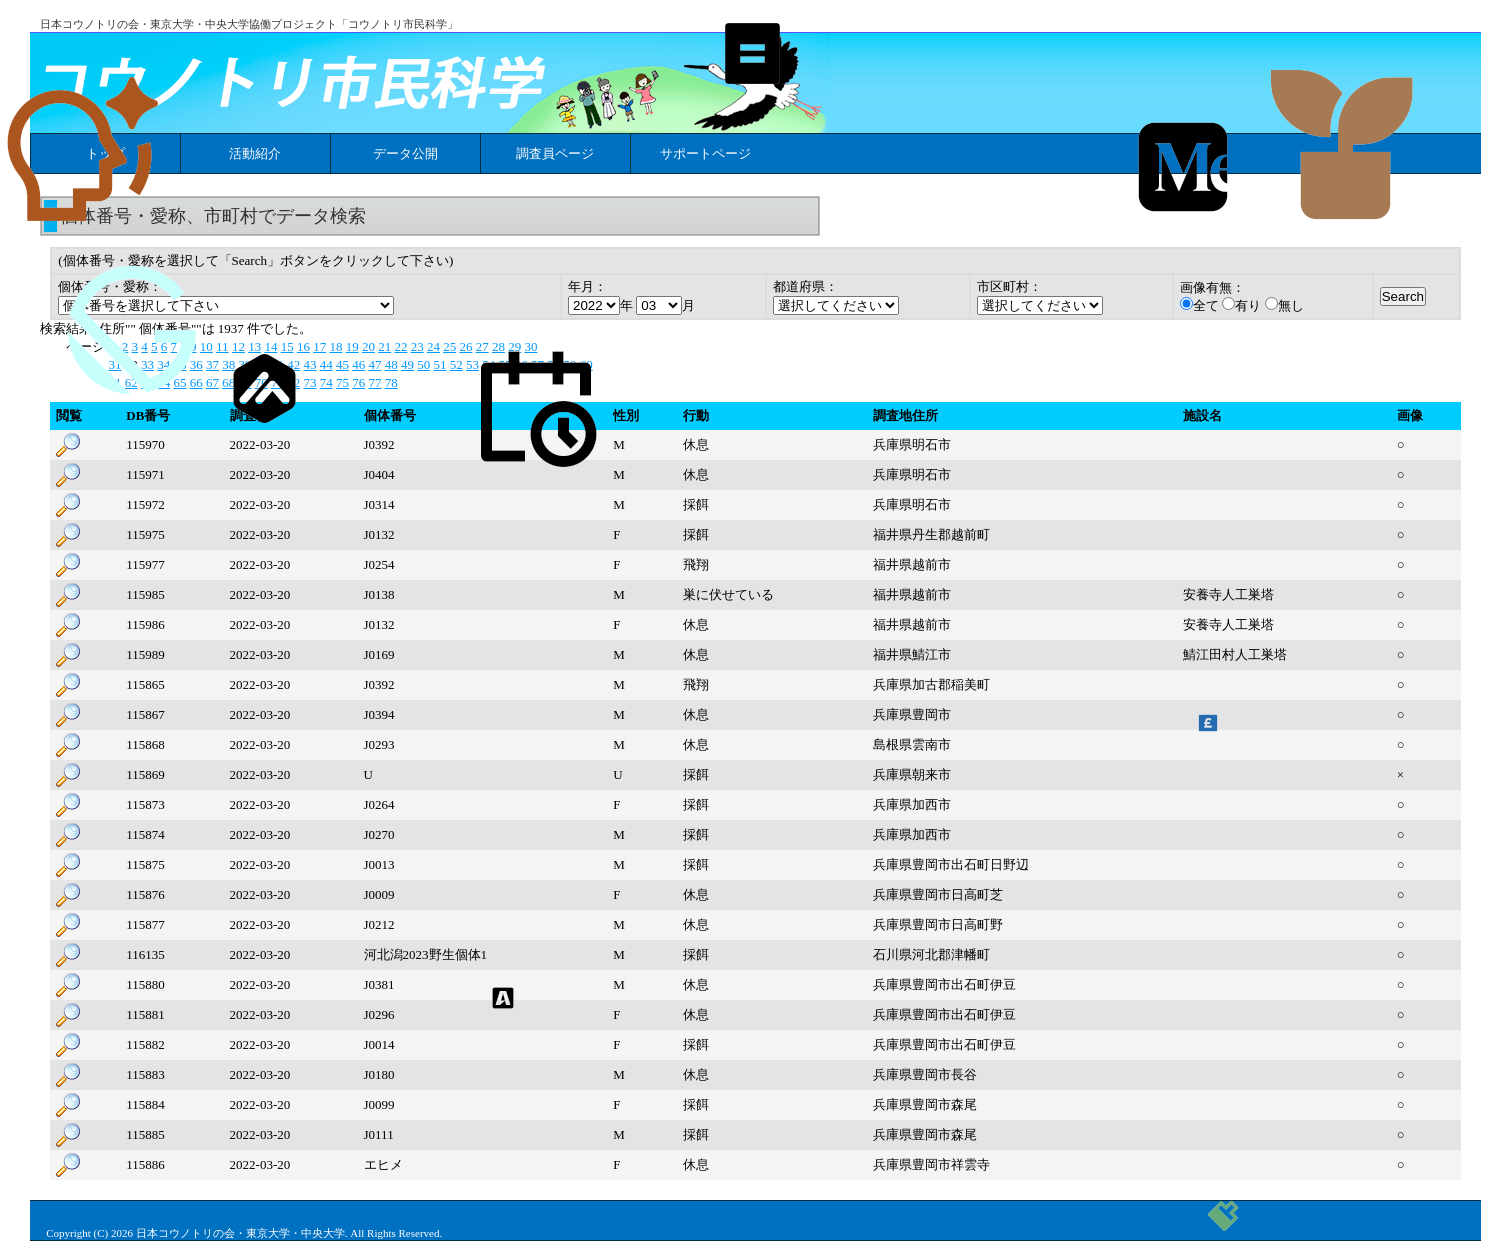 Image resolution: width=1511 pixels, height=1252 pixels. Describe the element at coordinates (132, 330) in the screenshot. I see `gatsby framework logo` at that location.